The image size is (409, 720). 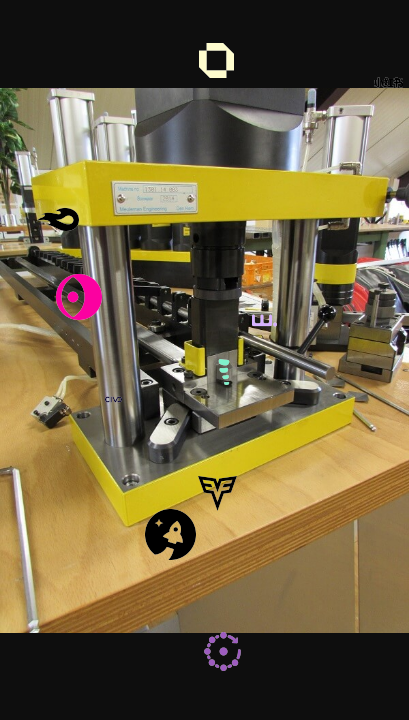 What do you see at coordinates (170, 534) in the screenshot?
I see `starship cross-shell prompt branding` at bounding box center [170, 534].